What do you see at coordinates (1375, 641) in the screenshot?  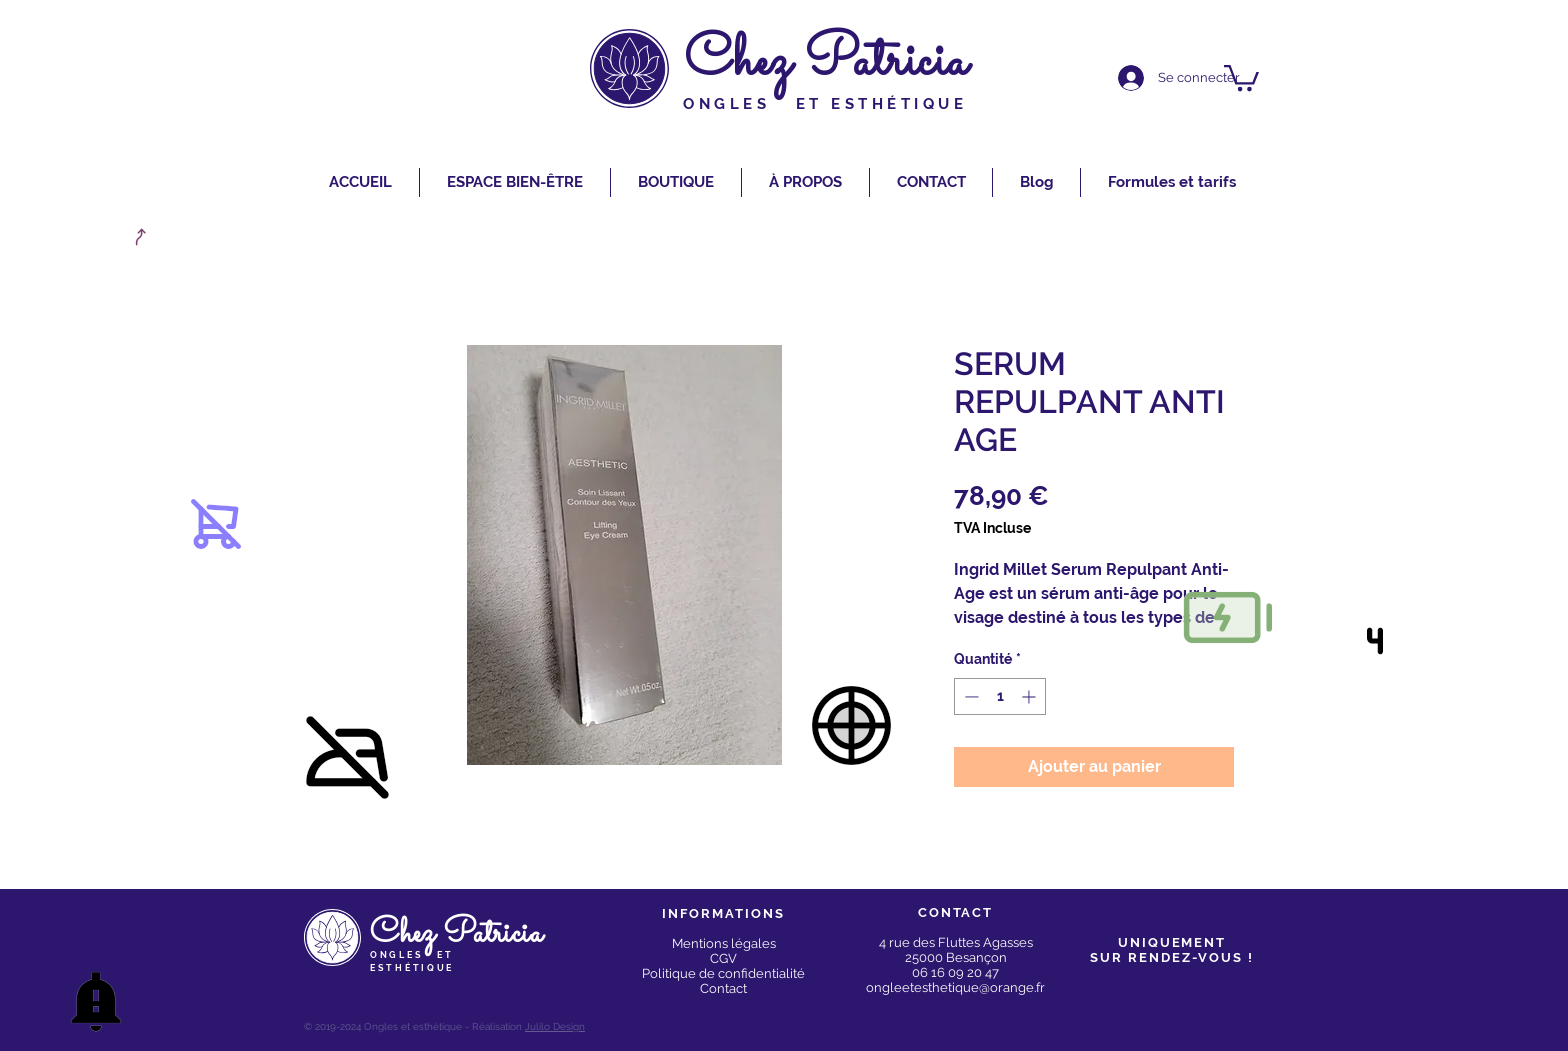 I see `indicates step 4 in a multi-step process` at bounding box center [1375, 641].